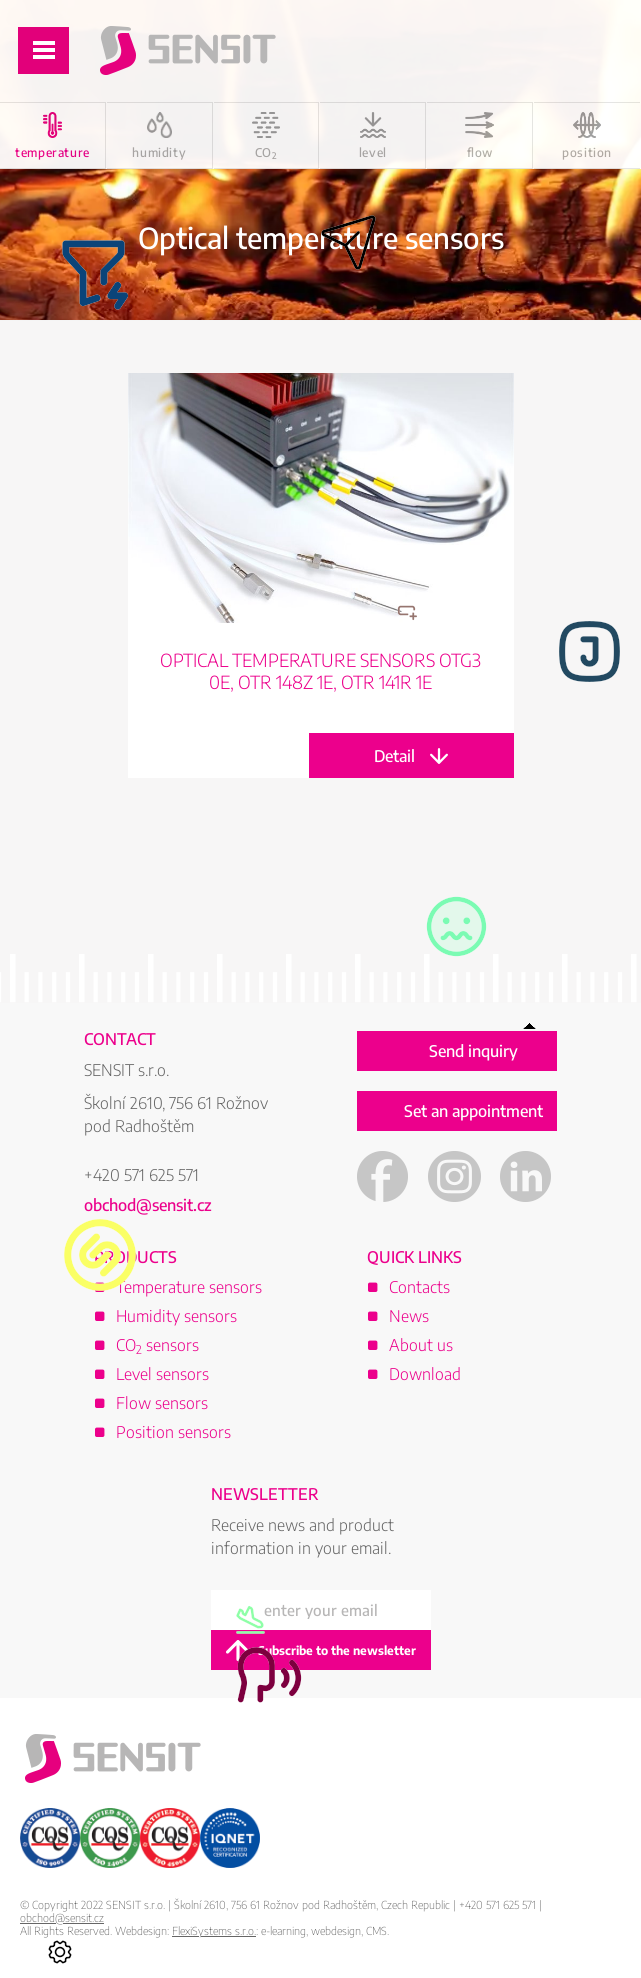  I want to click on send a message, so click(350, 240).